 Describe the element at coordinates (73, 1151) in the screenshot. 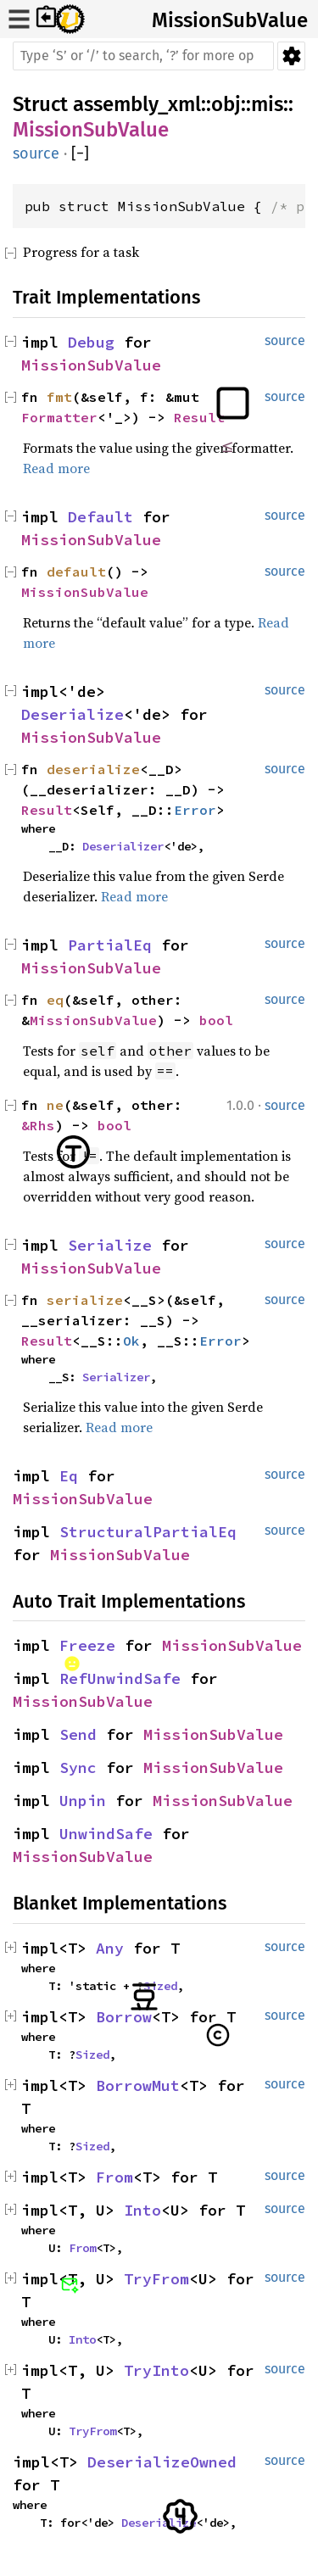

I see `visit thingiverse for 3D printable models` at that location.